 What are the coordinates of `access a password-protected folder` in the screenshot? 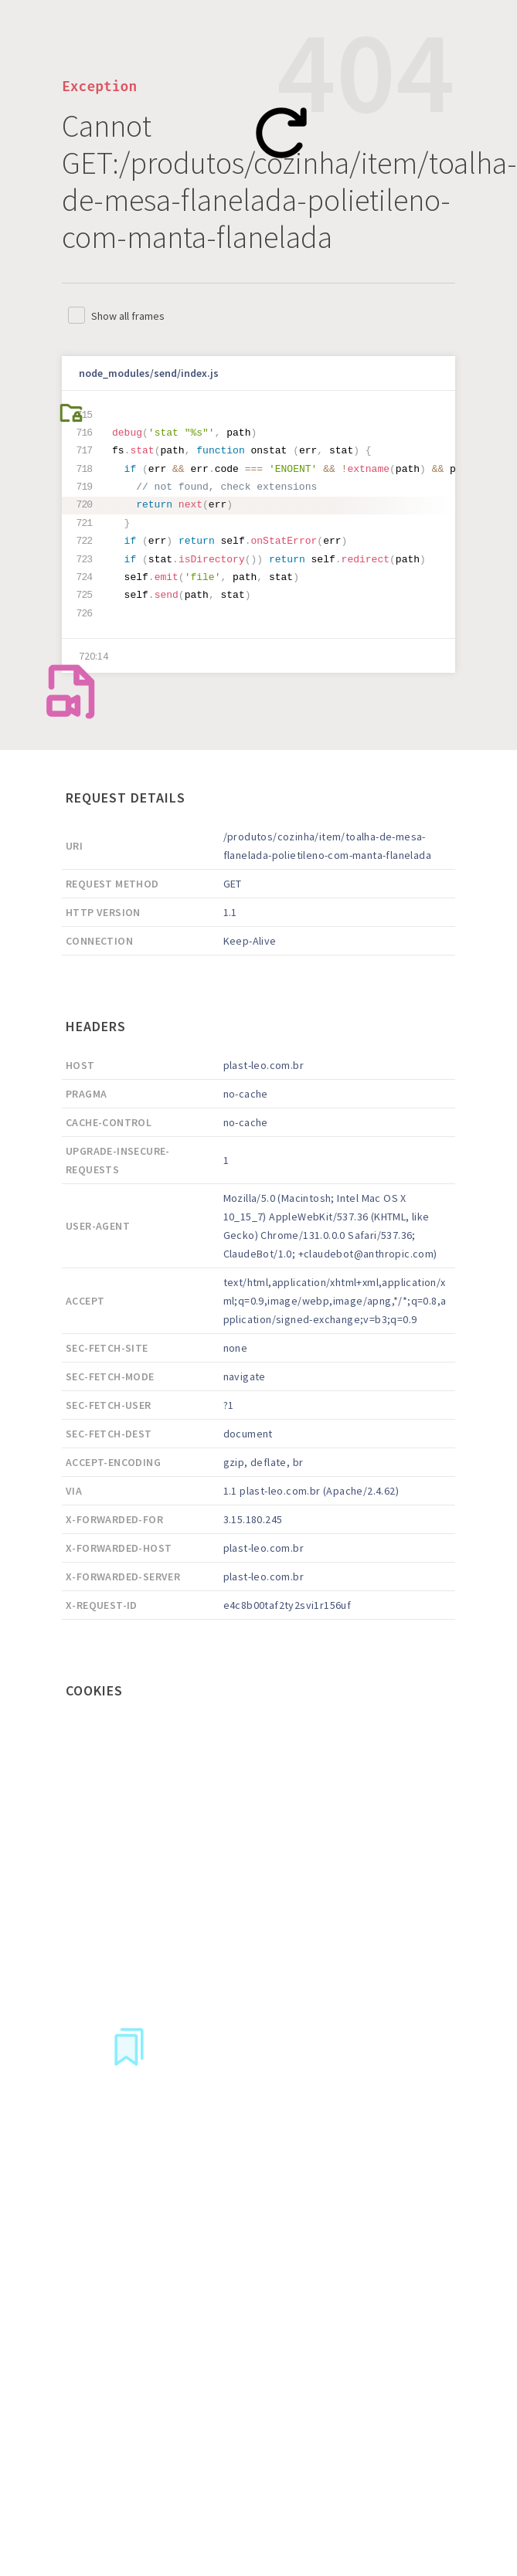 It's located at (71, 412).